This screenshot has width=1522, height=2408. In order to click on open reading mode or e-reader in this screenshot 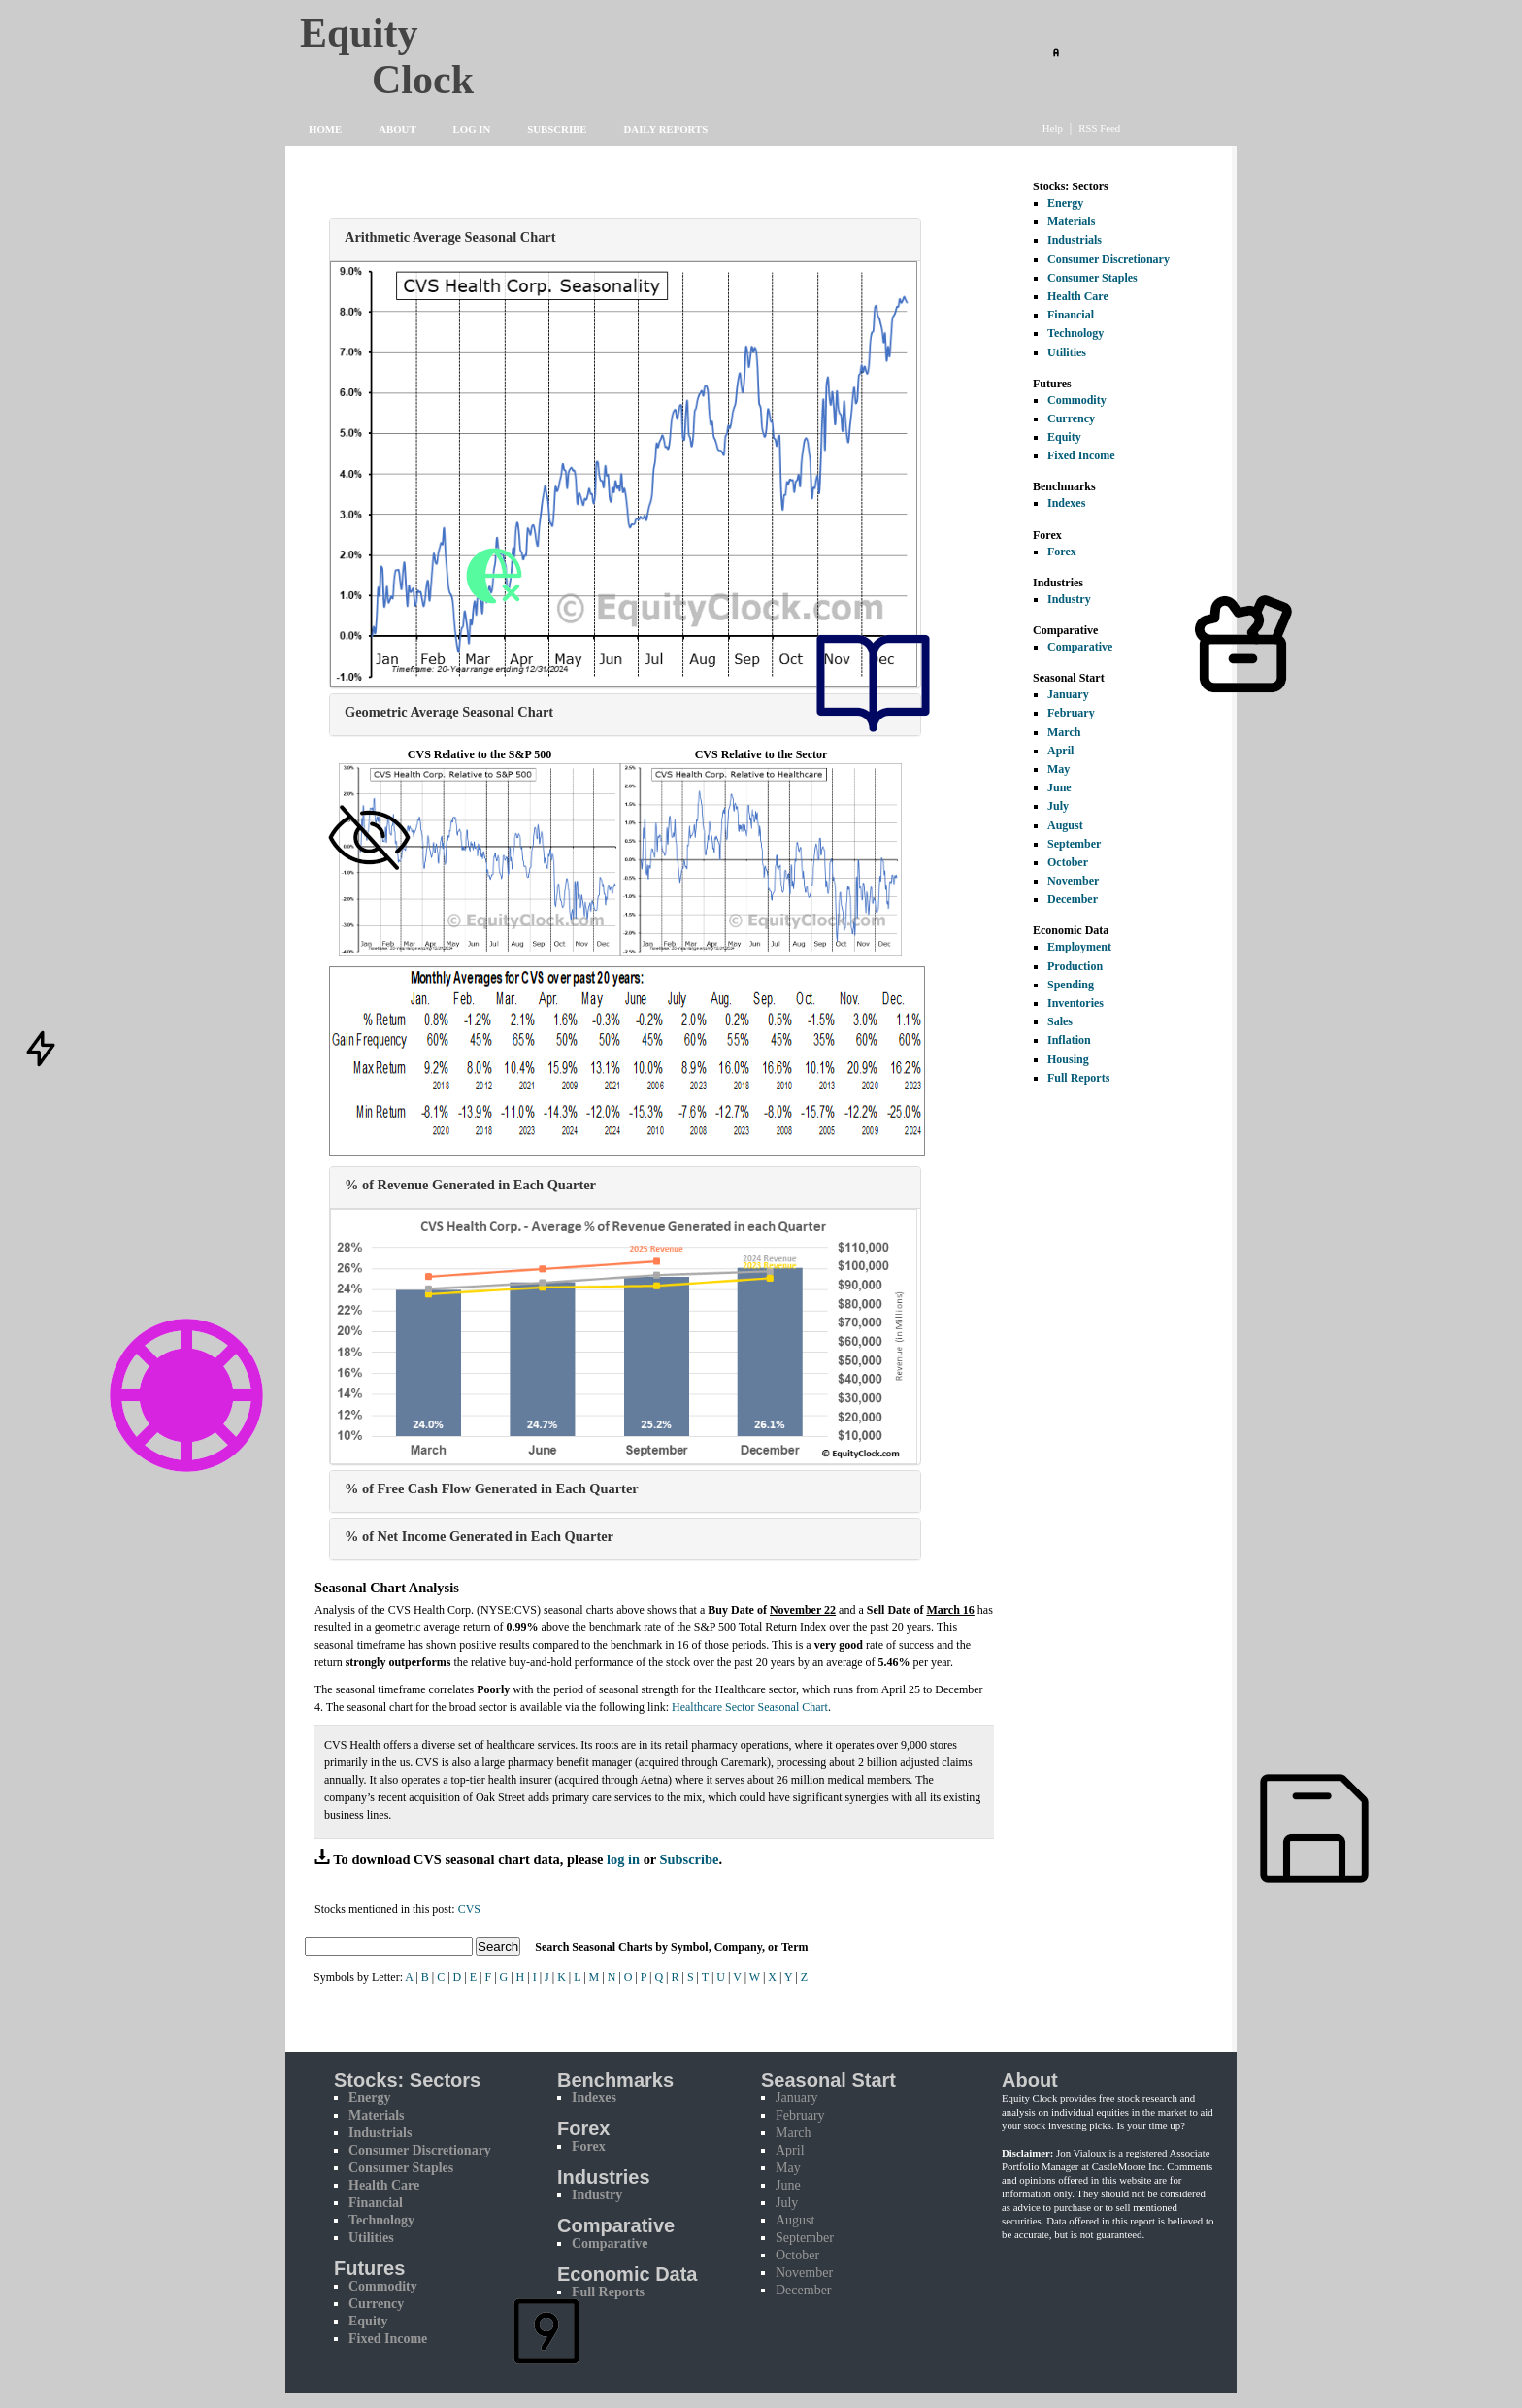, I will do `click(873, 675)`.